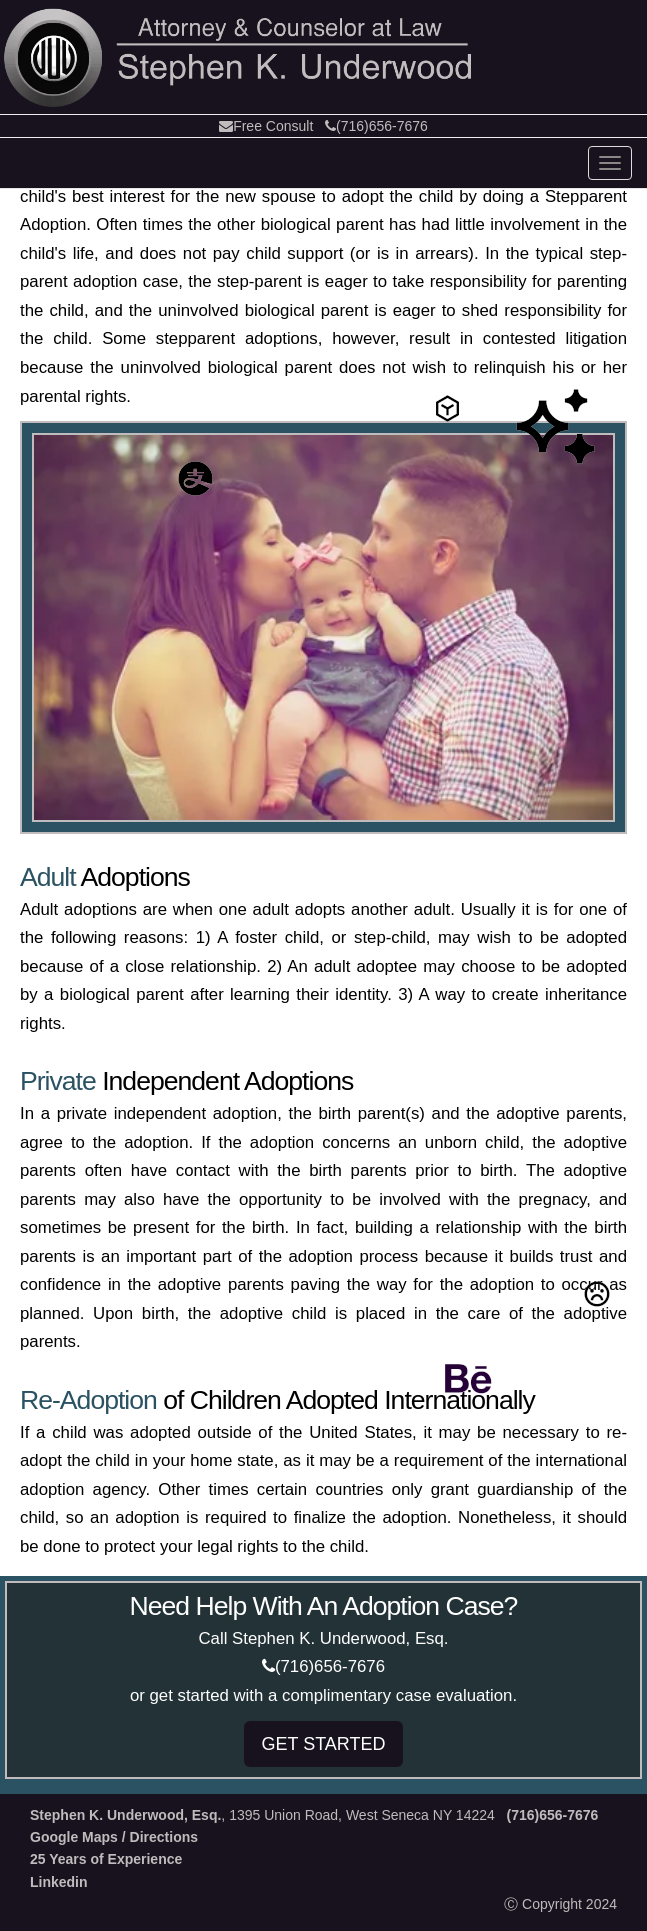 The width and height of the screenshot is (647, 1931). What do you see at coordinates (468, 1378) in the screenshot?
I see `visit behance profile or portfolio` at bounding box center [468, 1378].